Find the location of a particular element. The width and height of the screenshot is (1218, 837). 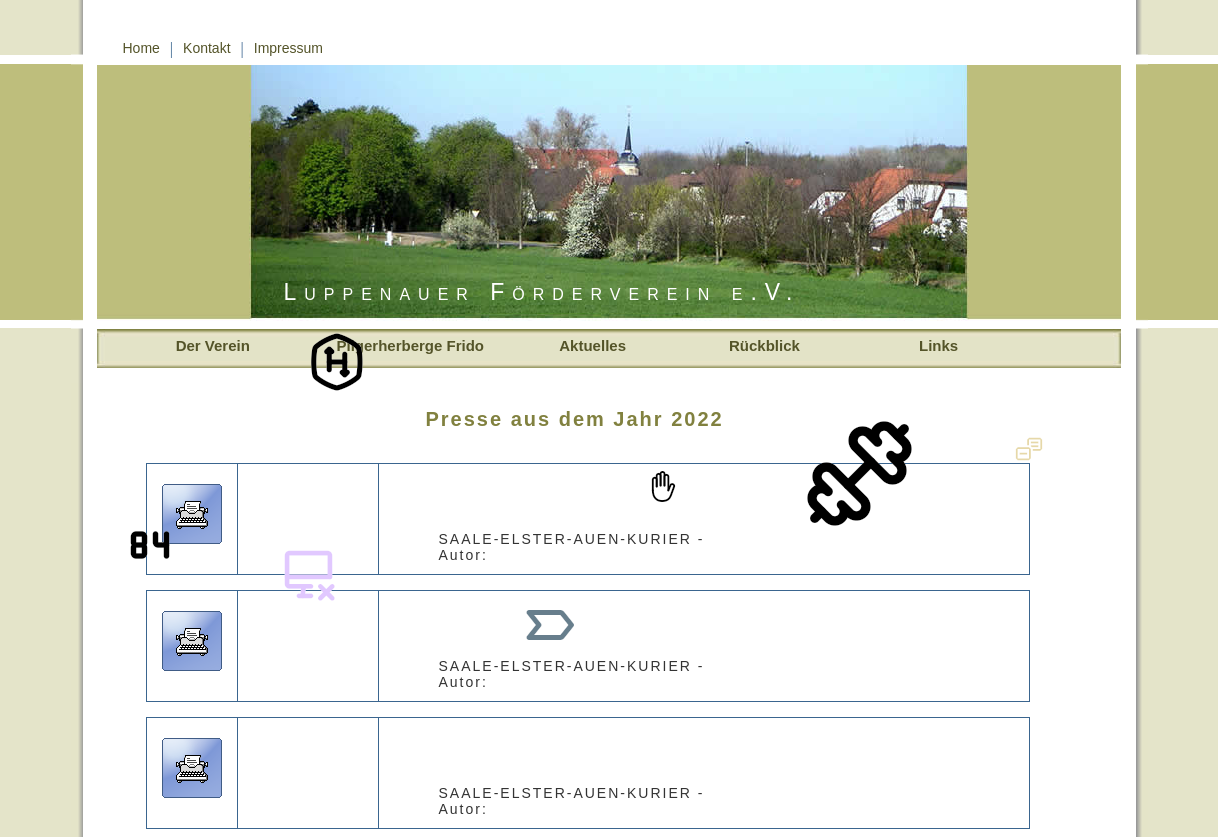

indicates an enum member or enumeration value in code is located at coordinates (1029, 449).